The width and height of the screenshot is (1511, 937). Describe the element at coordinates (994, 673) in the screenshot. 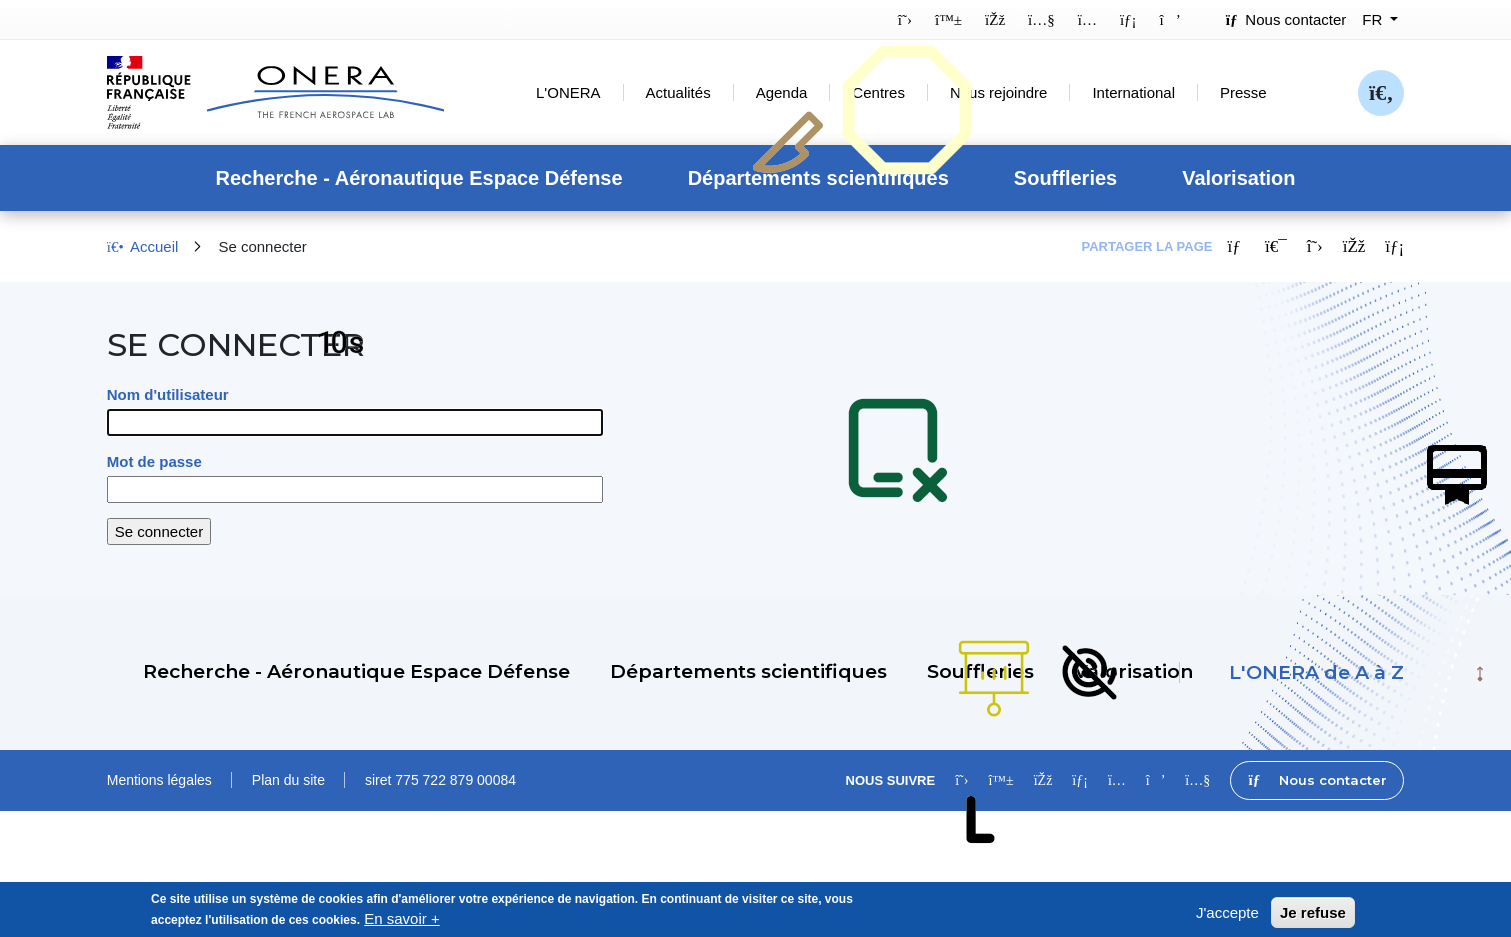

I see `view presentation with data charts` at that location.